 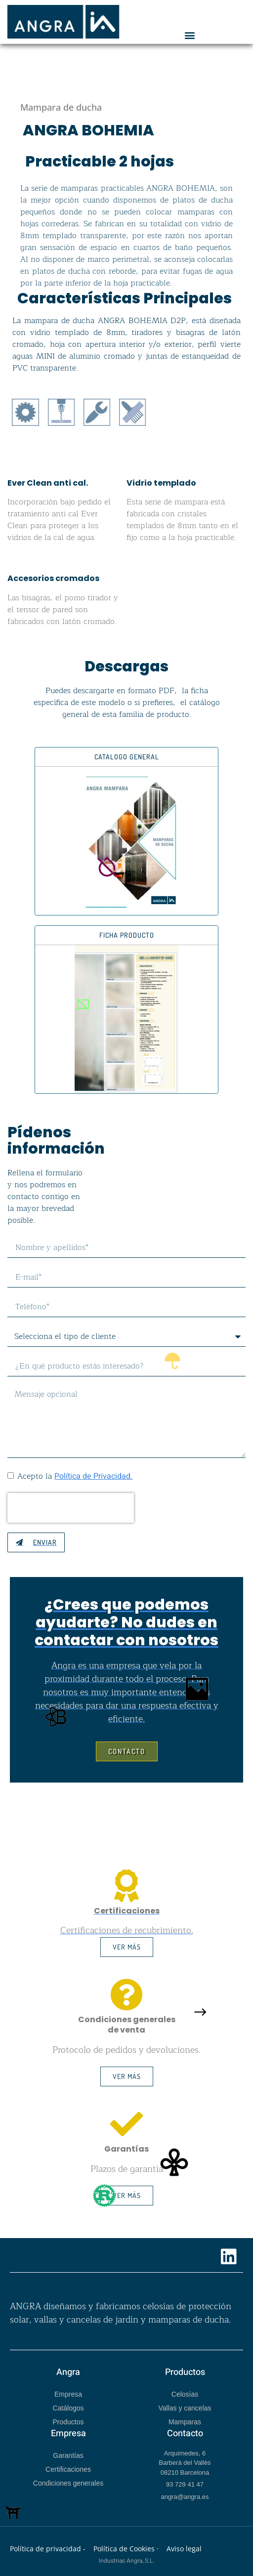 What do you see at coordinates (174, 2162) in the screenshot?
I see `represents the clubs suit in a card or poker game` at bounding box center [174, 2162].